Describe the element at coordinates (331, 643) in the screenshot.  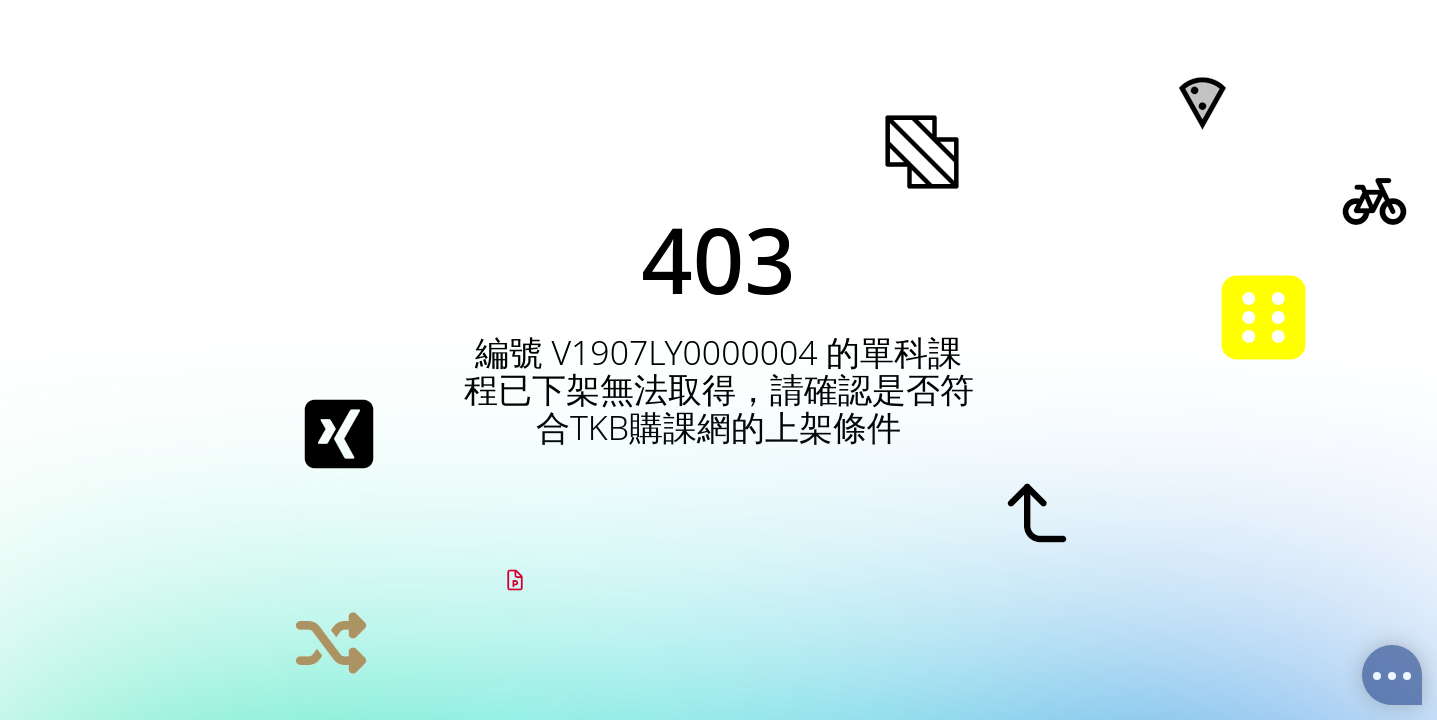
I see `shuffle playlist or queue` at that location.